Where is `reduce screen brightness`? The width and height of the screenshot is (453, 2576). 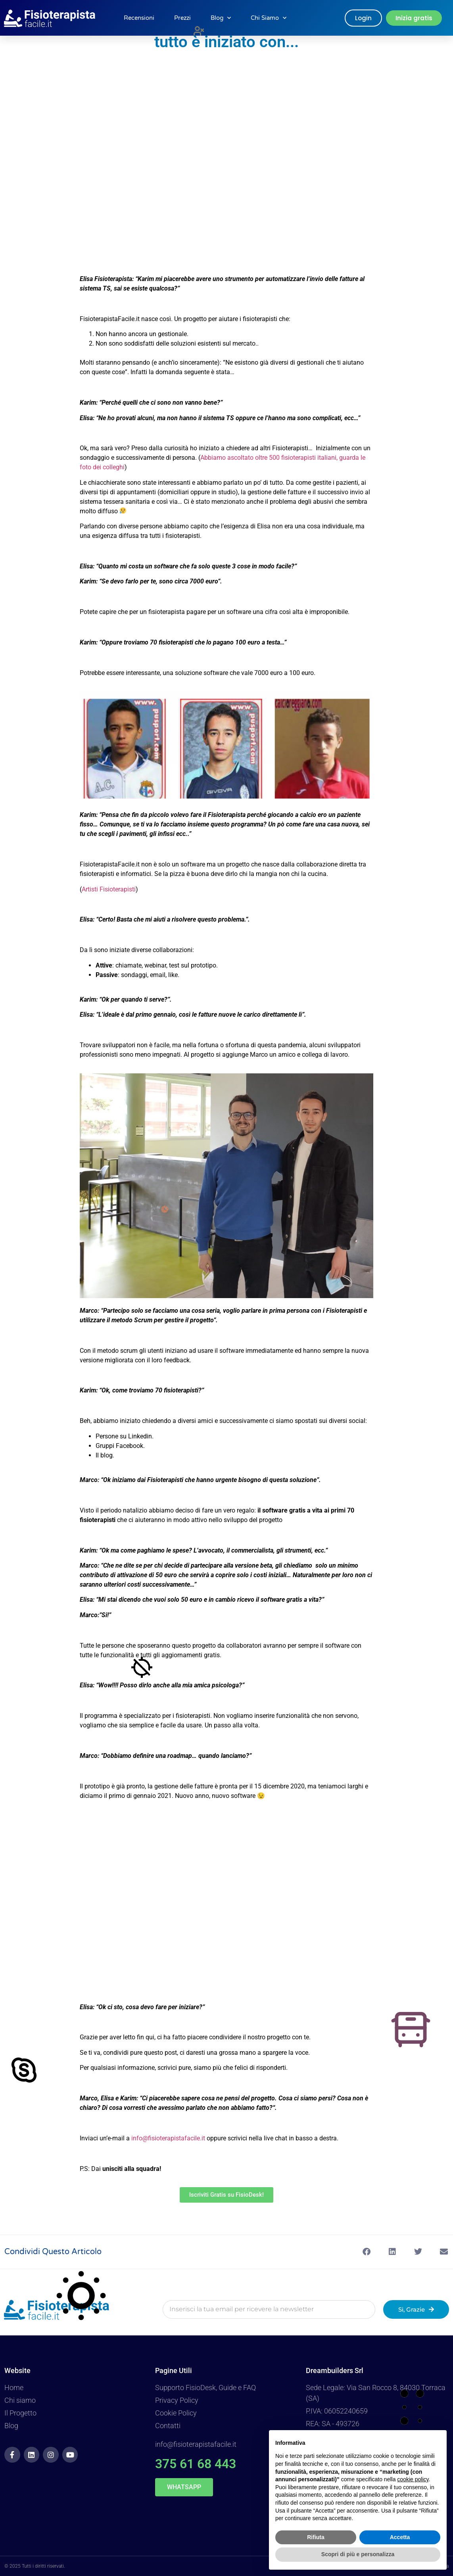
reduce screen brightness is located at coordinates (81, 2295).